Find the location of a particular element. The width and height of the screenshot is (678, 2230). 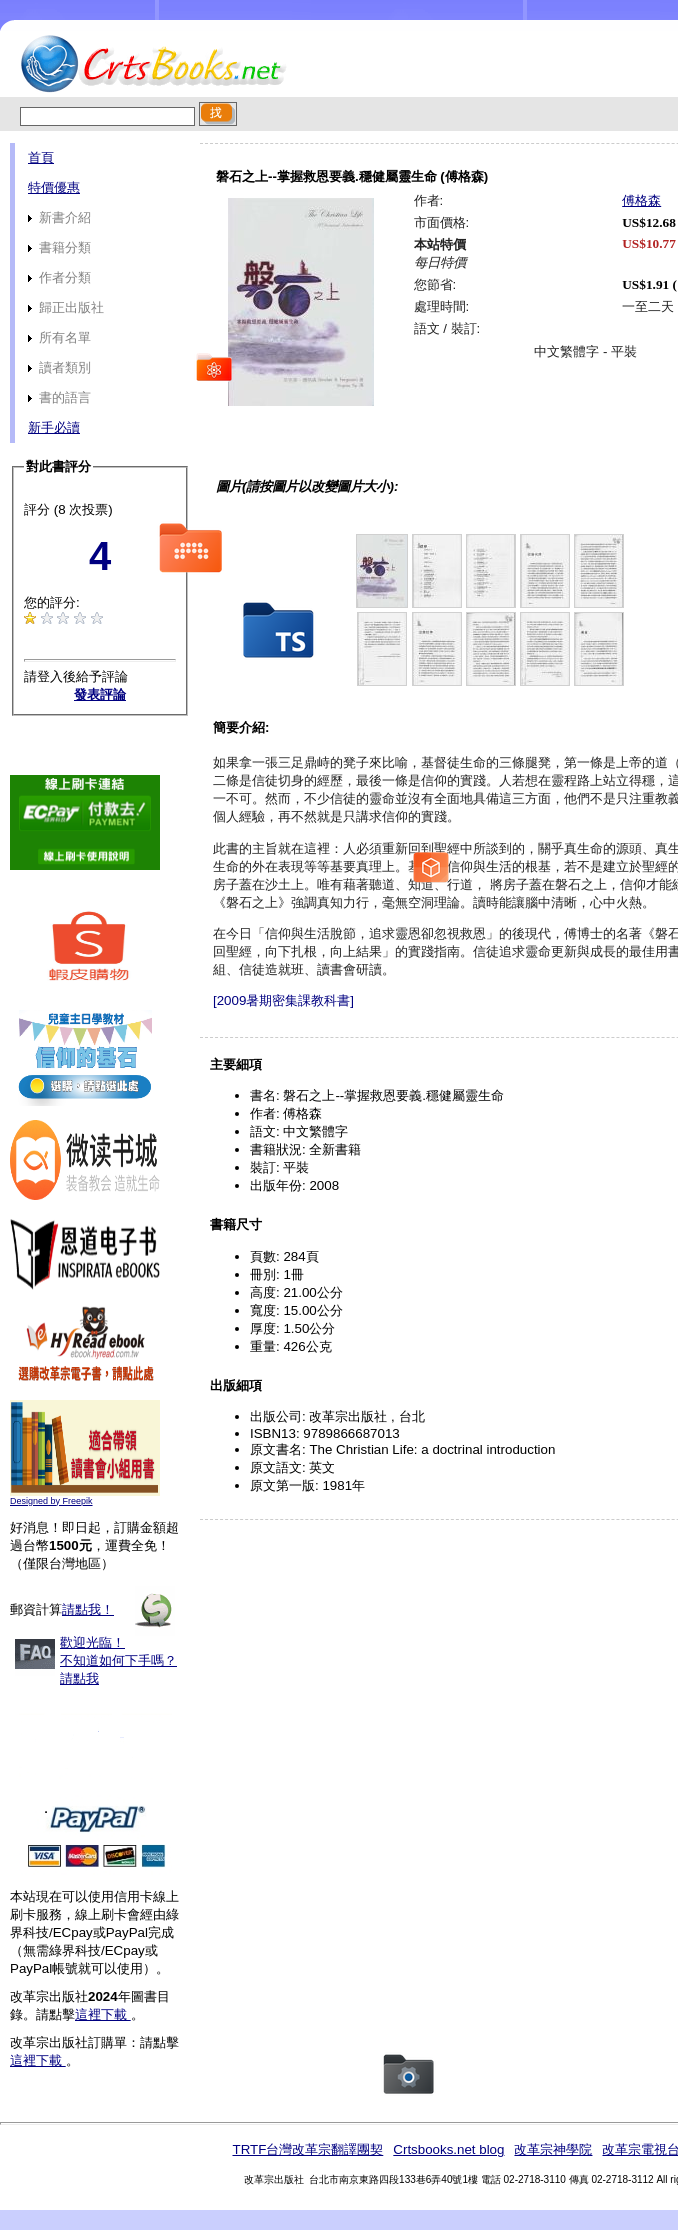

open Bitwig Studio project files folder is located at coordinates (190, 549).